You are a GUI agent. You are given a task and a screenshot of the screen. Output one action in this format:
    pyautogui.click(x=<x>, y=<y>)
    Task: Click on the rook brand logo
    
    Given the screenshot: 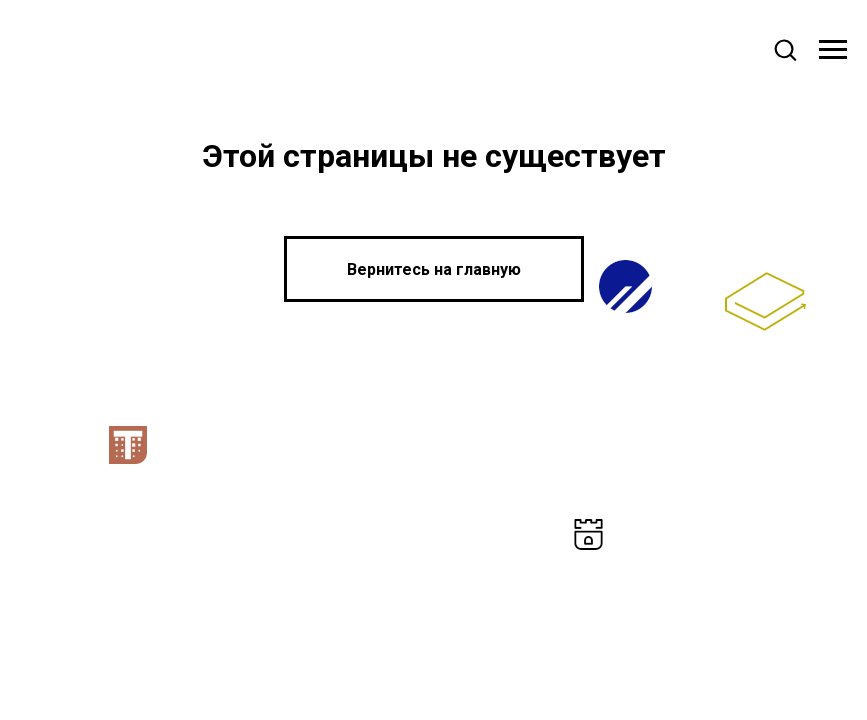 What is the action you would take?
    pyautogui.click(x=588, y=534)
    